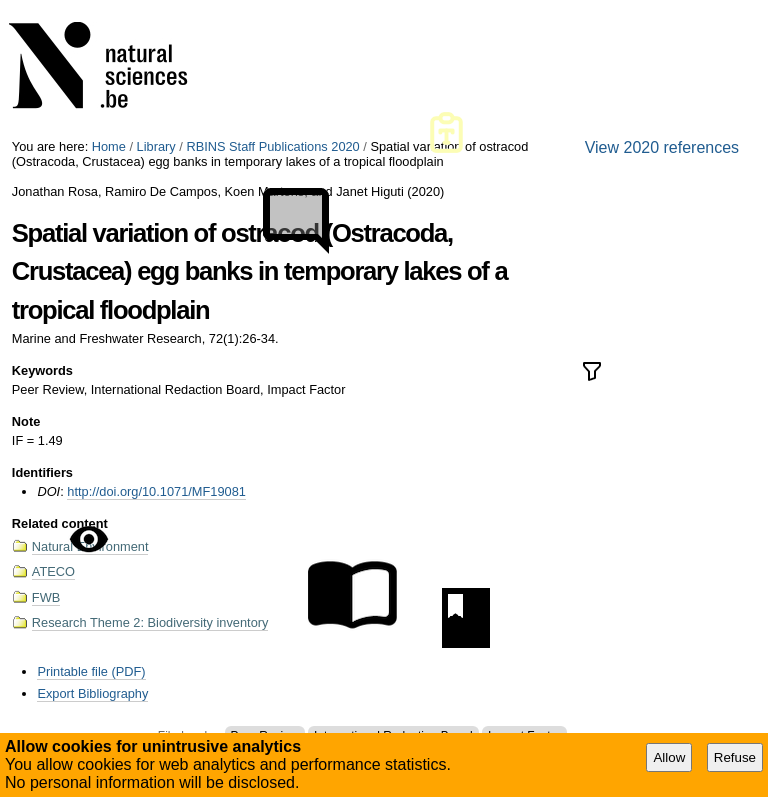 The width and height of the screenshot is (768, 797). Describe the element at coordinates (296, 221) in the screenshot. I see `open comments or discussion` at that location.